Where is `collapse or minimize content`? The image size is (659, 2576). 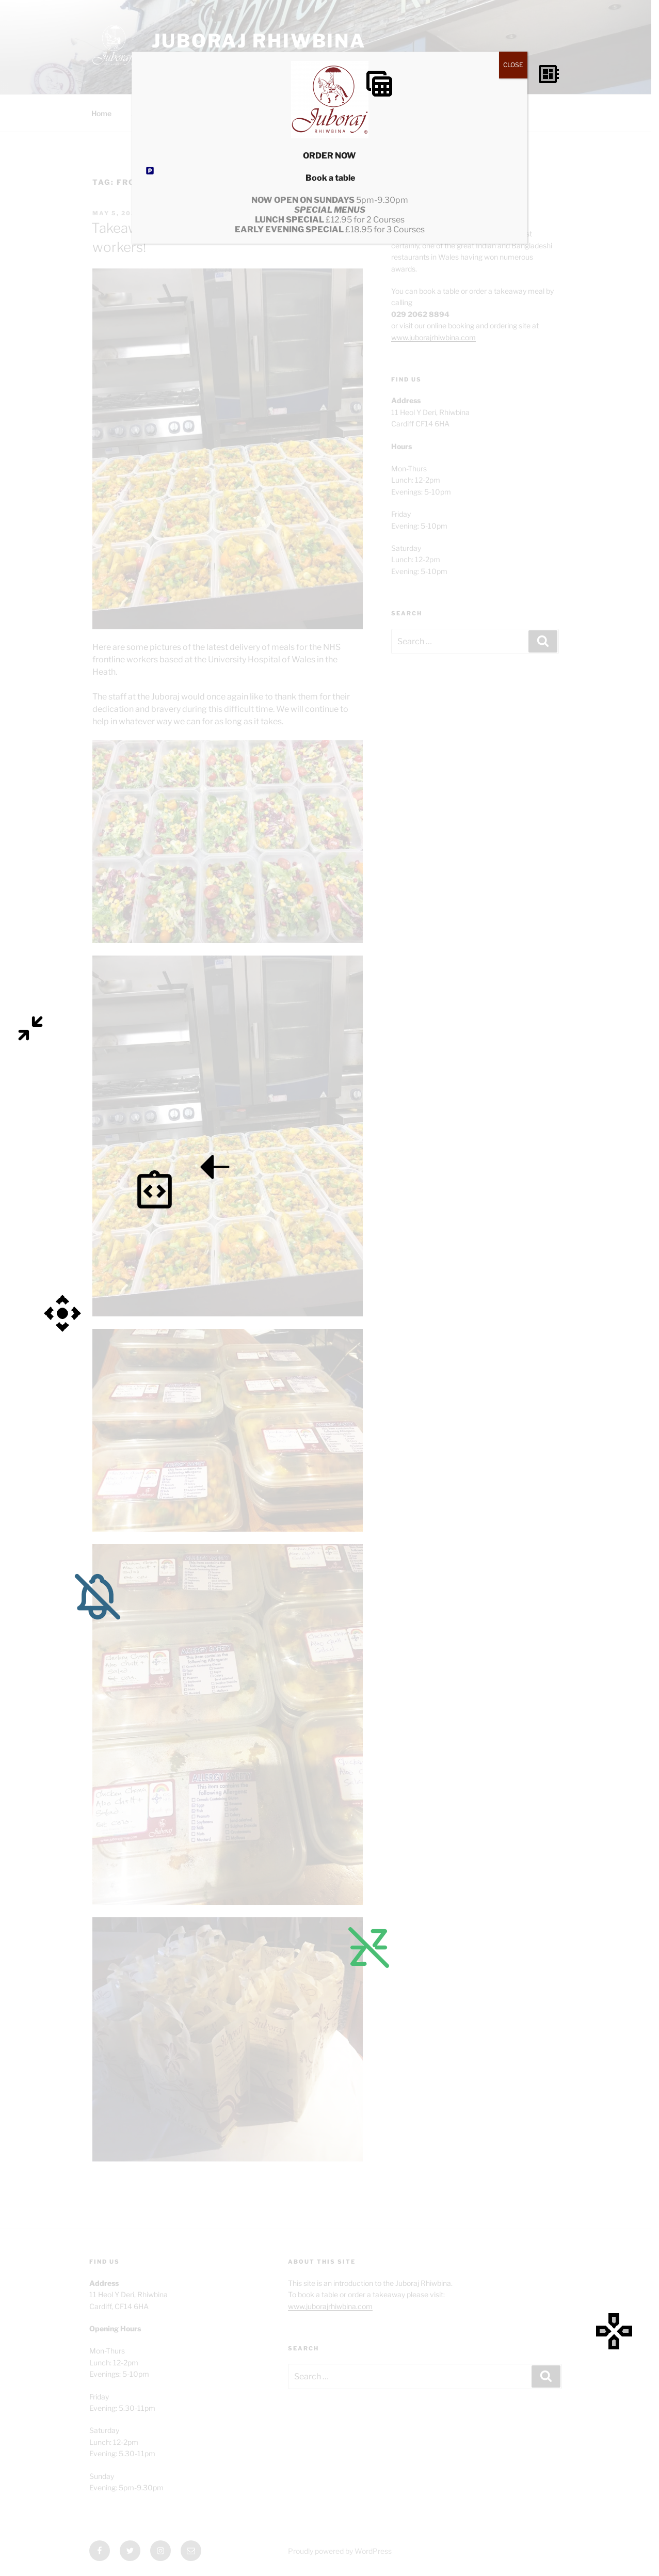 collapse or minimize content is located at coordinates (30, 1028).